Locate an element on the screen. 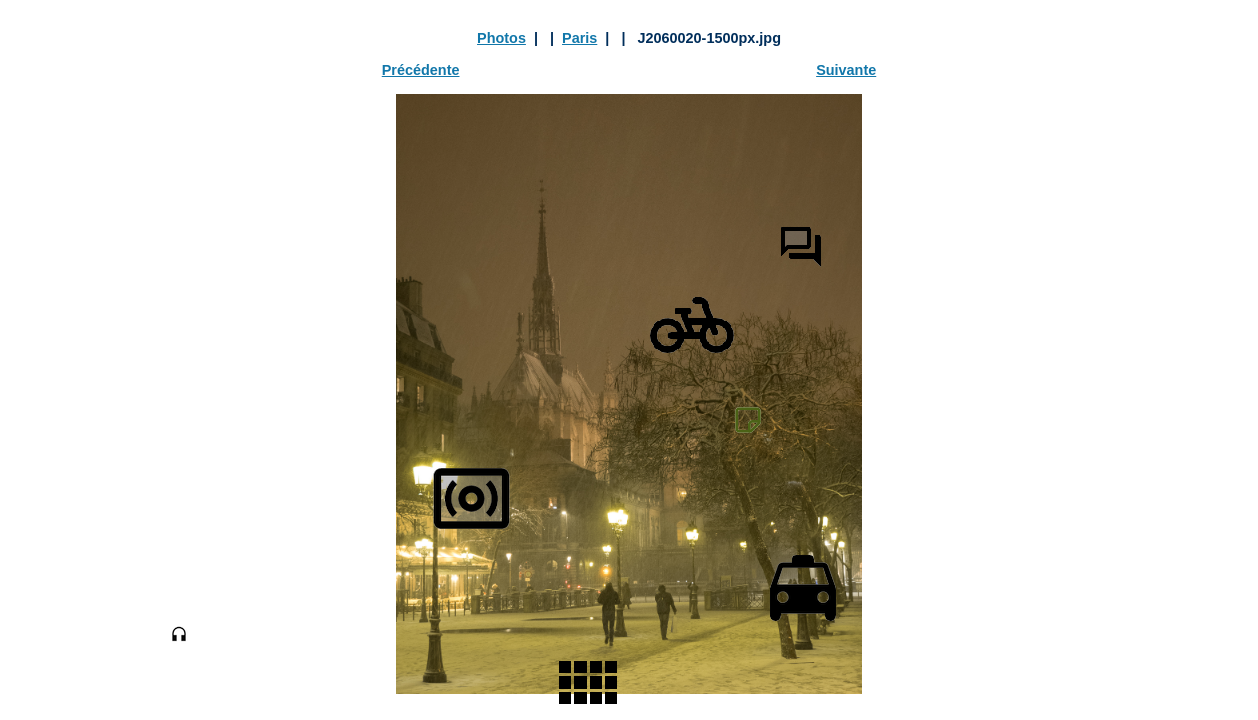 Image resolution: width=1258 pixels, height=720 pixels. open messages or chat is located at coordinates (801, 247).